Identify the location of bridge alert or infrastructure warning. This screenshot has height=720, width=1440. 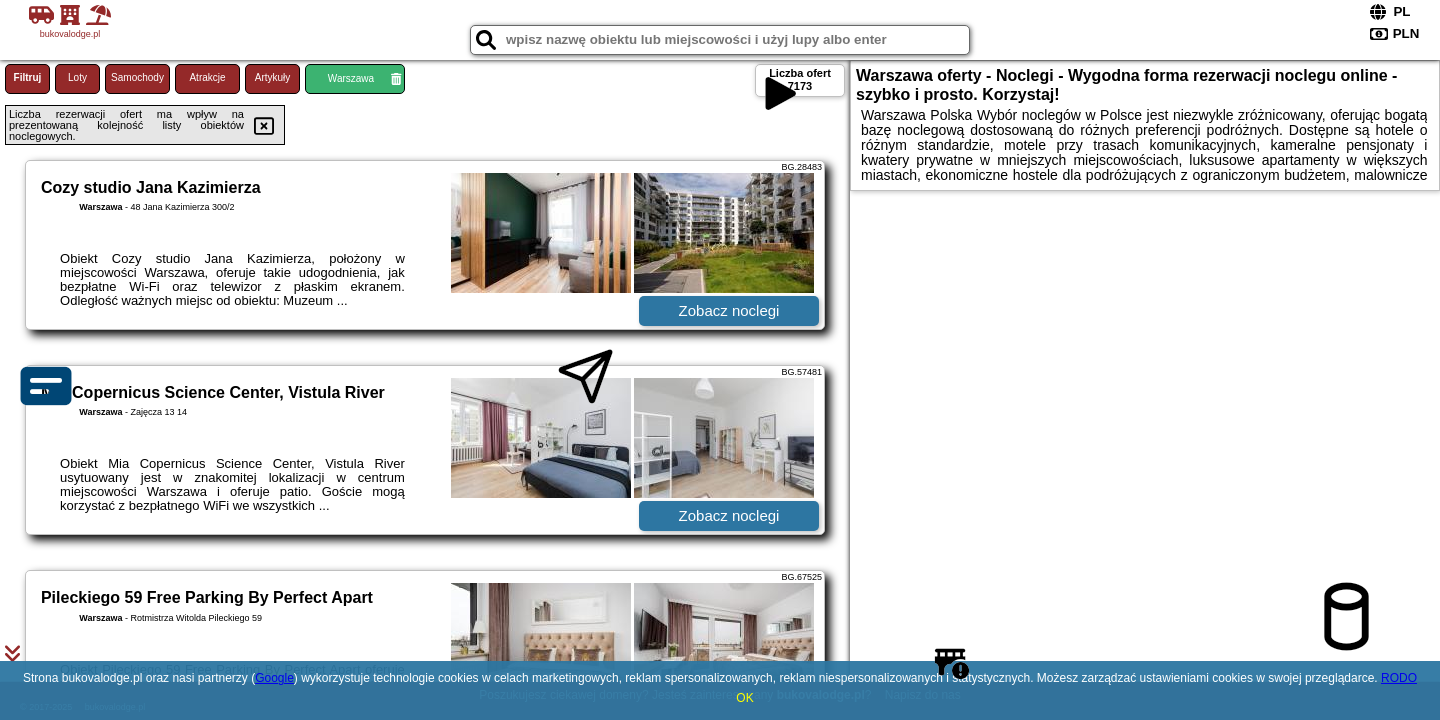
(952, 662).